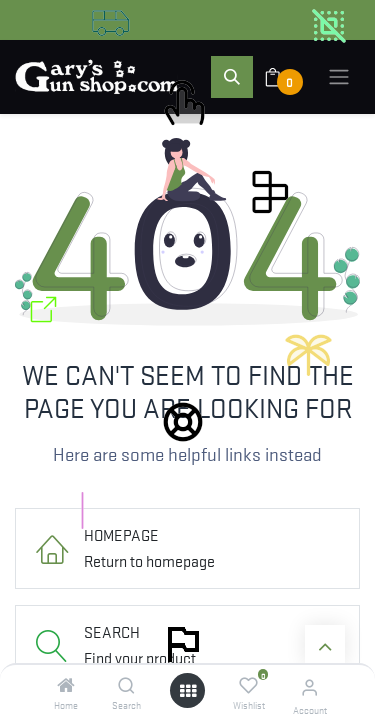 The height and width of the screenshot is (720, 375). I want to click on indicates tropical or beach-related content, so click(308, 354).